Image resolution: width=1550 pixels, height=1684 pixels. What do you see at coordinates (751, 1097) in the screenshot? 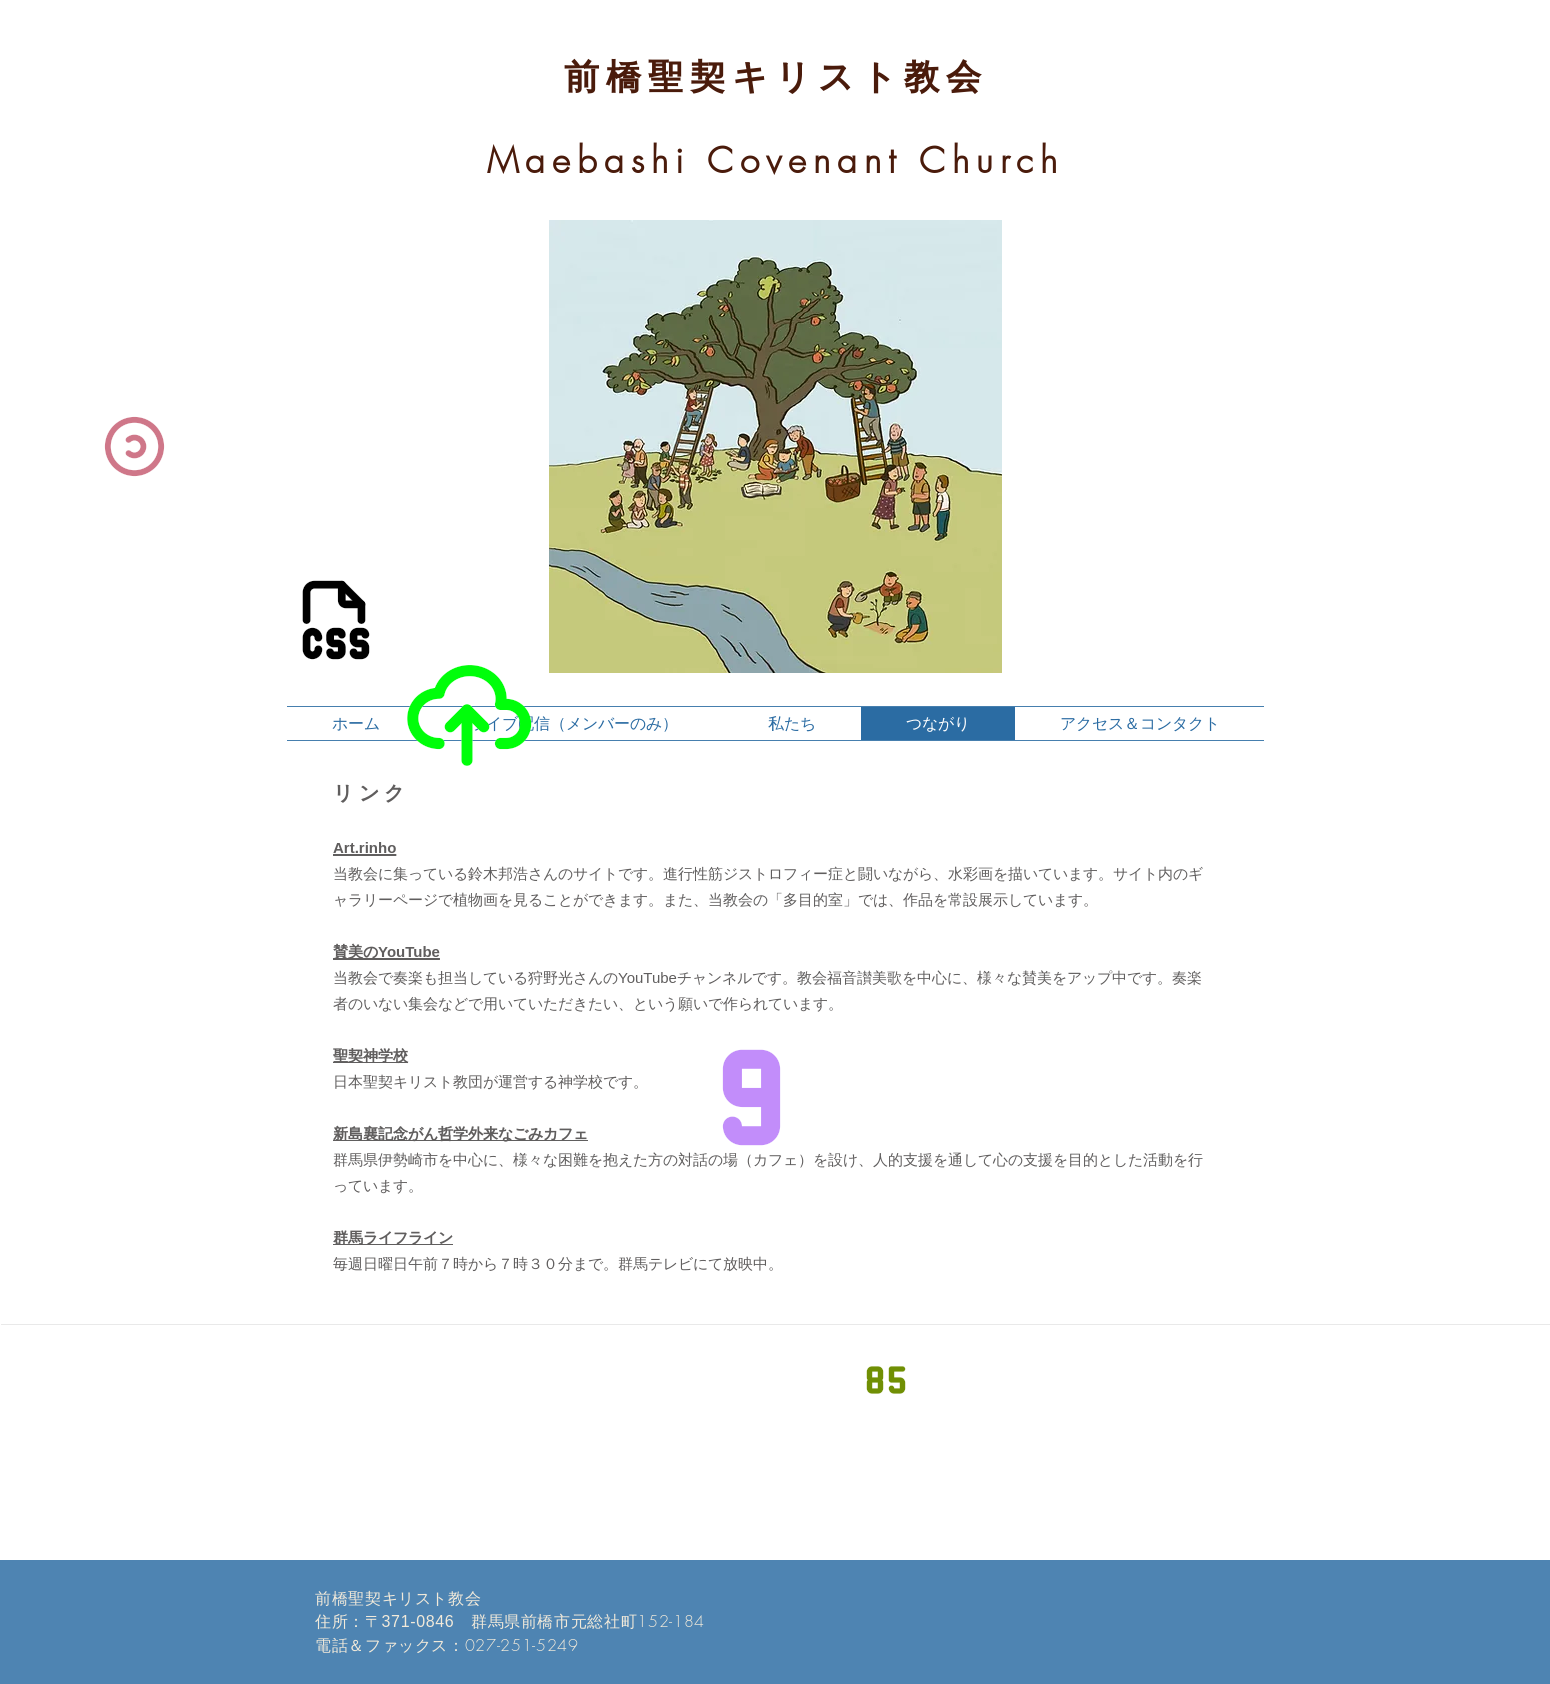
I see `indicates item number 9 in a list or sequence` at bounding box center [751, 1097].